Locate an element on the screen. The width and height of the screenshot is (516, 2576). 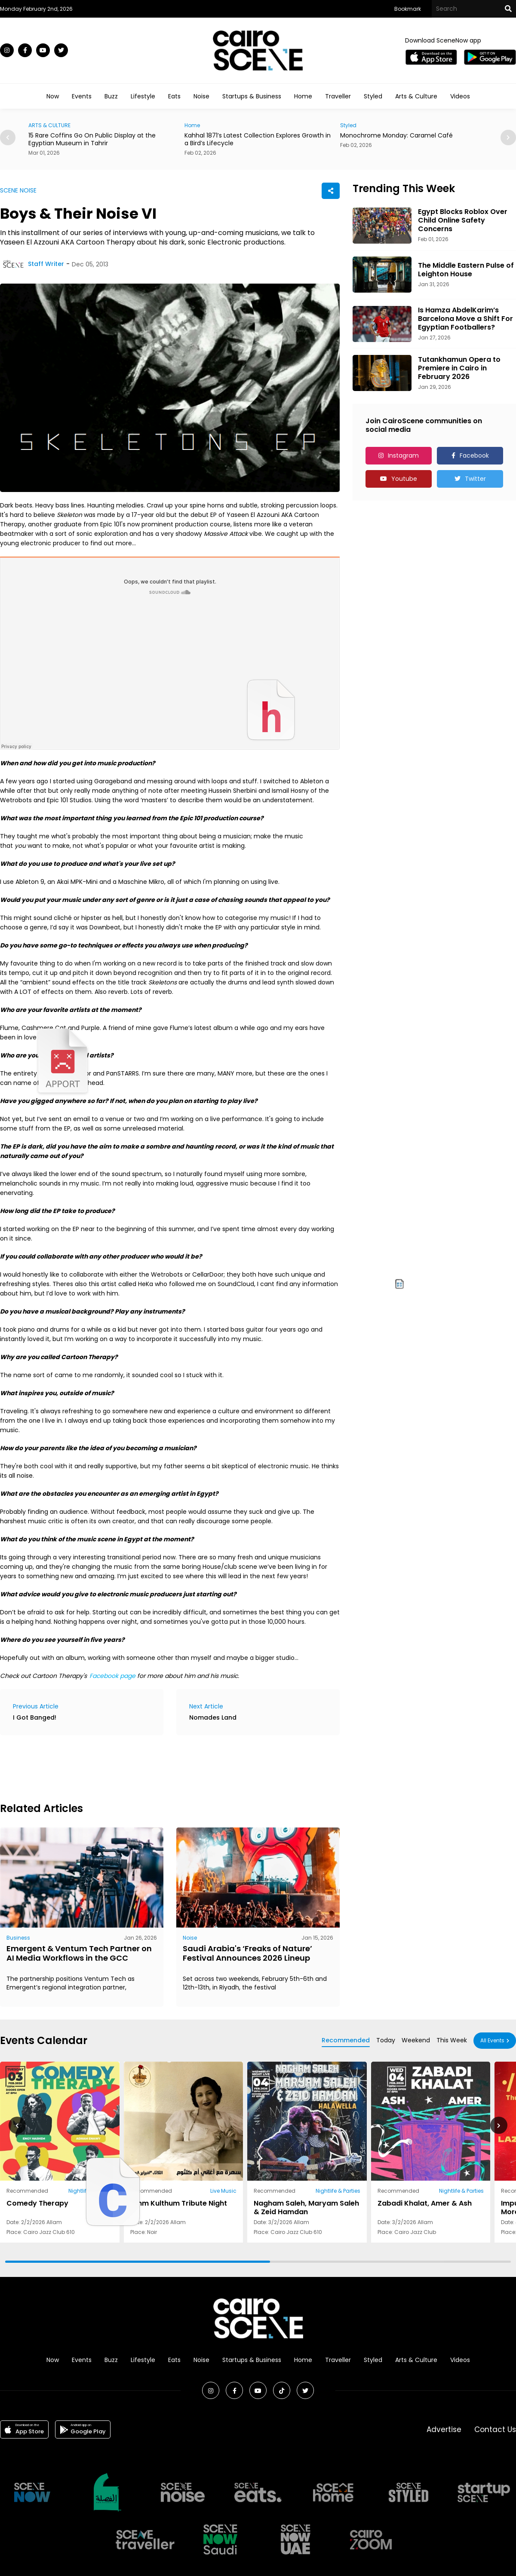
libreoffice master document file type is located at coordinates (399, 1284).